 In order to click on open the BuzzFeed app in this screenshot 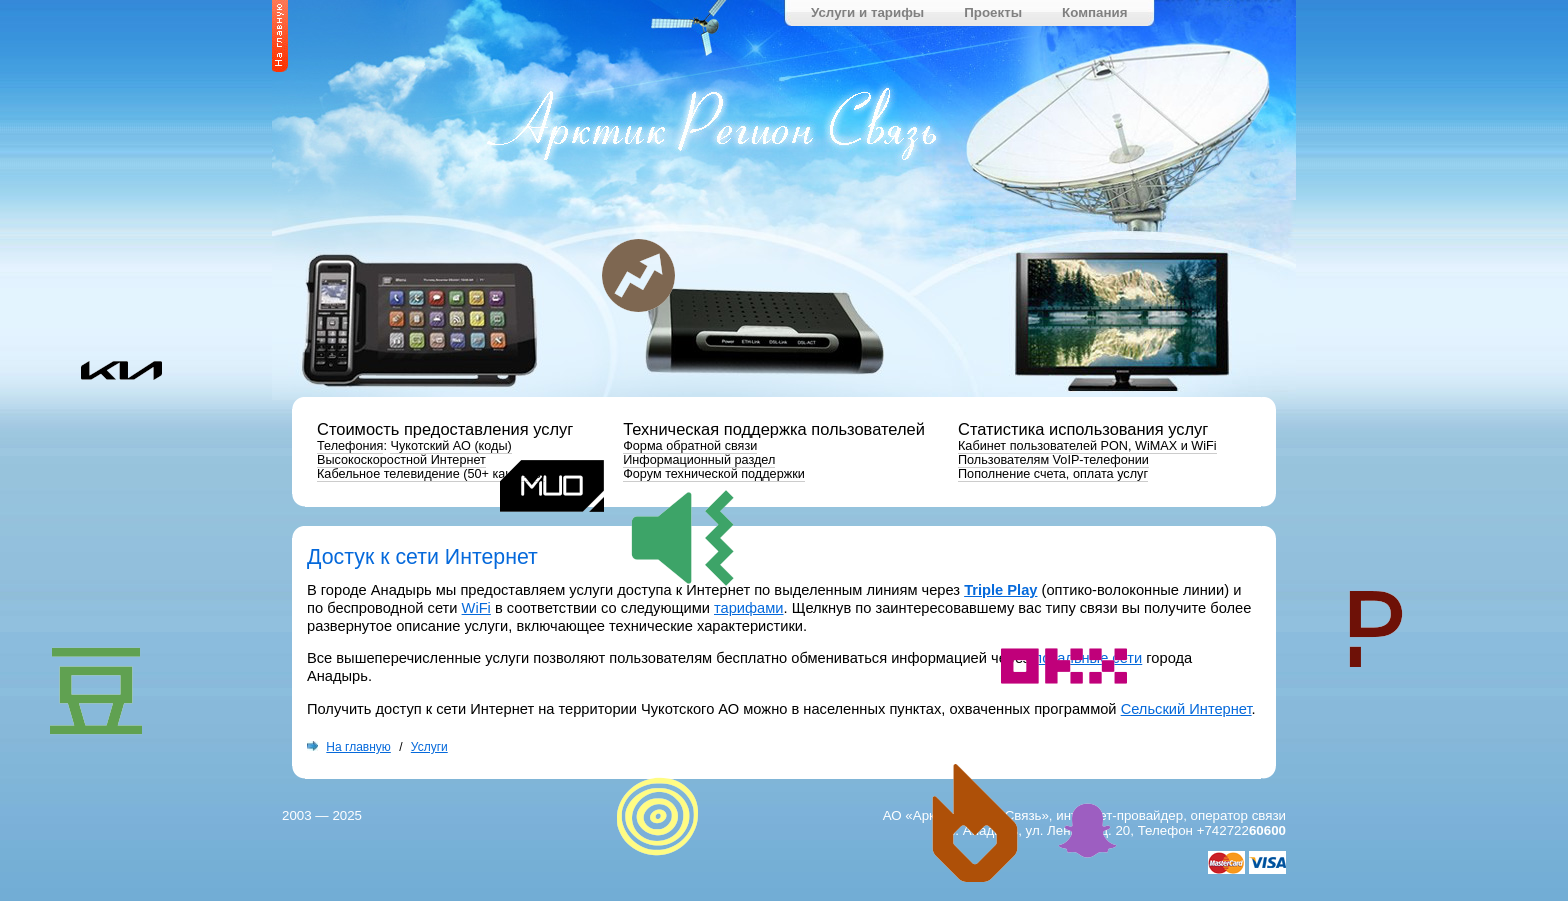, I will do `click(638, 275)`.